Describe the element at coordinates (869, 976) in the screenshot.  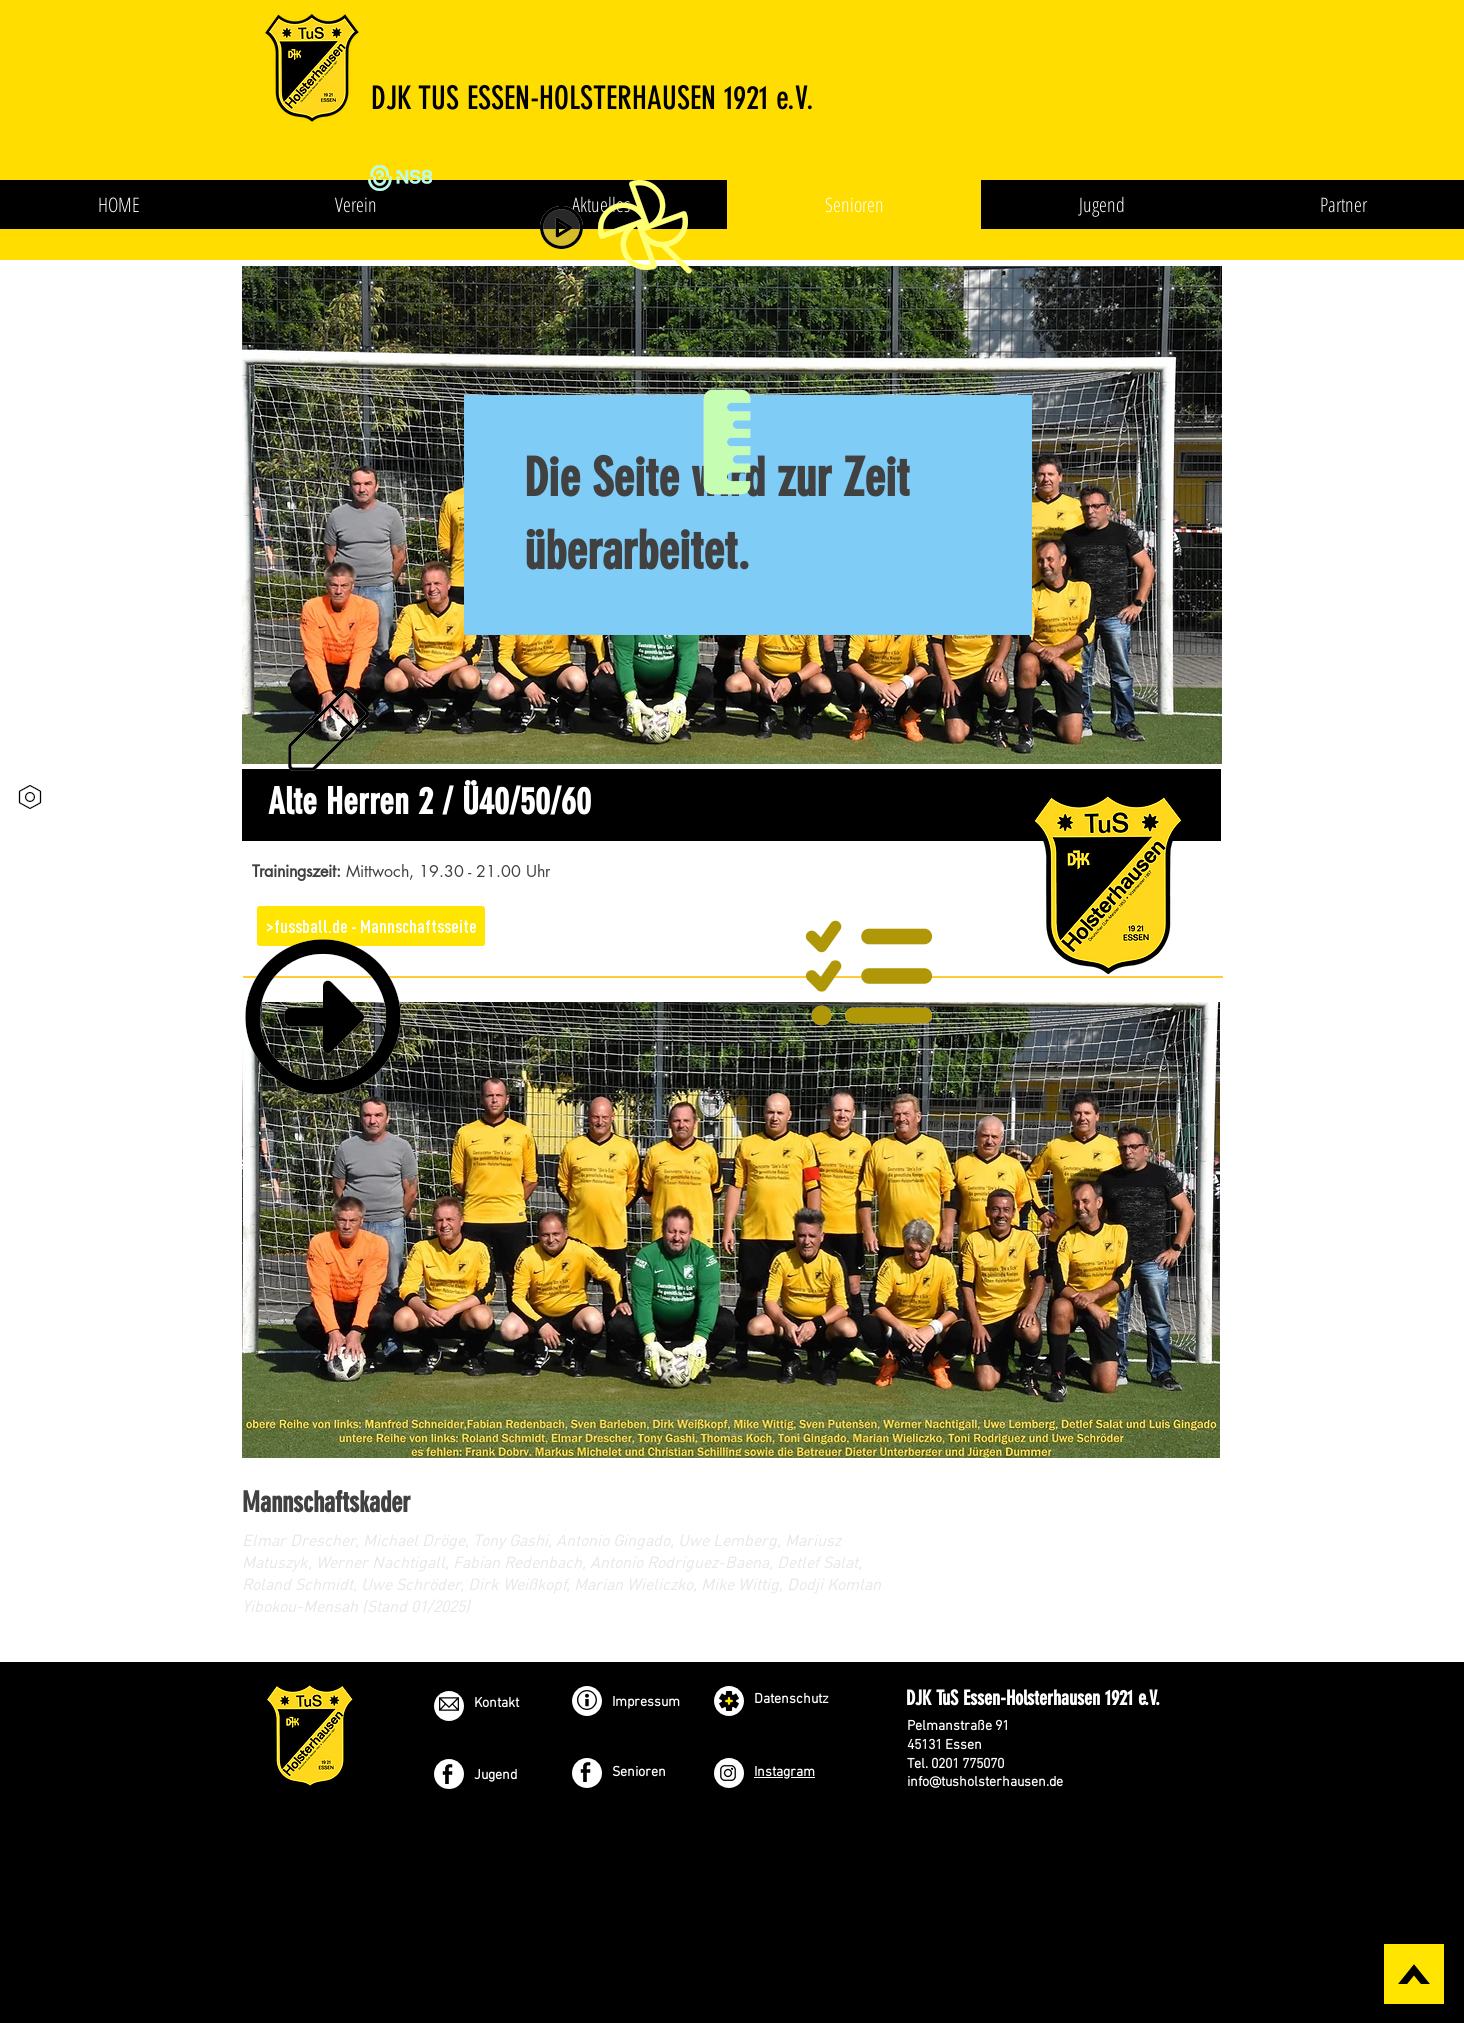
I see `view your task checklist` at that location.